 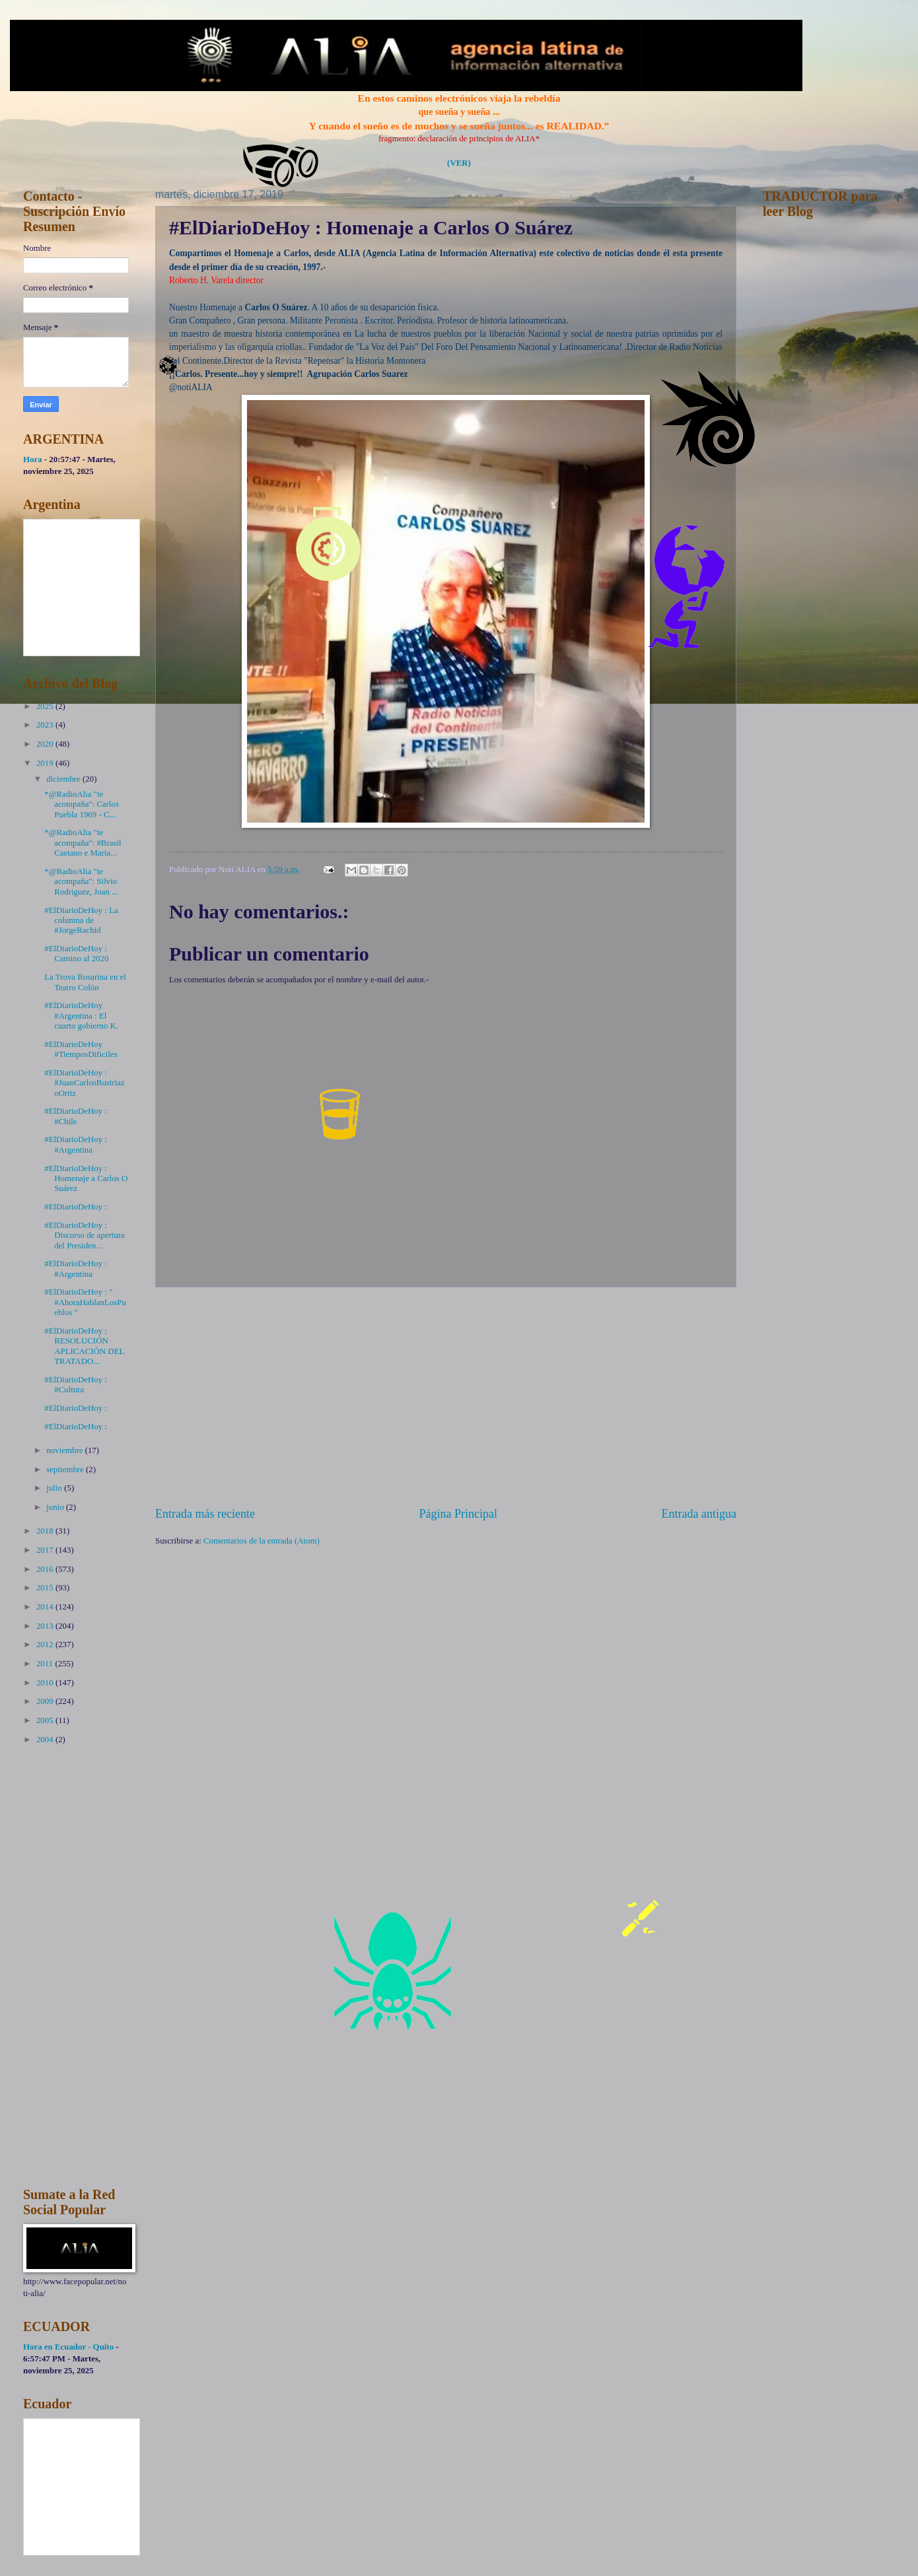 I want to click on place a teller mine explosive in-game, so click(x=328, y=544).